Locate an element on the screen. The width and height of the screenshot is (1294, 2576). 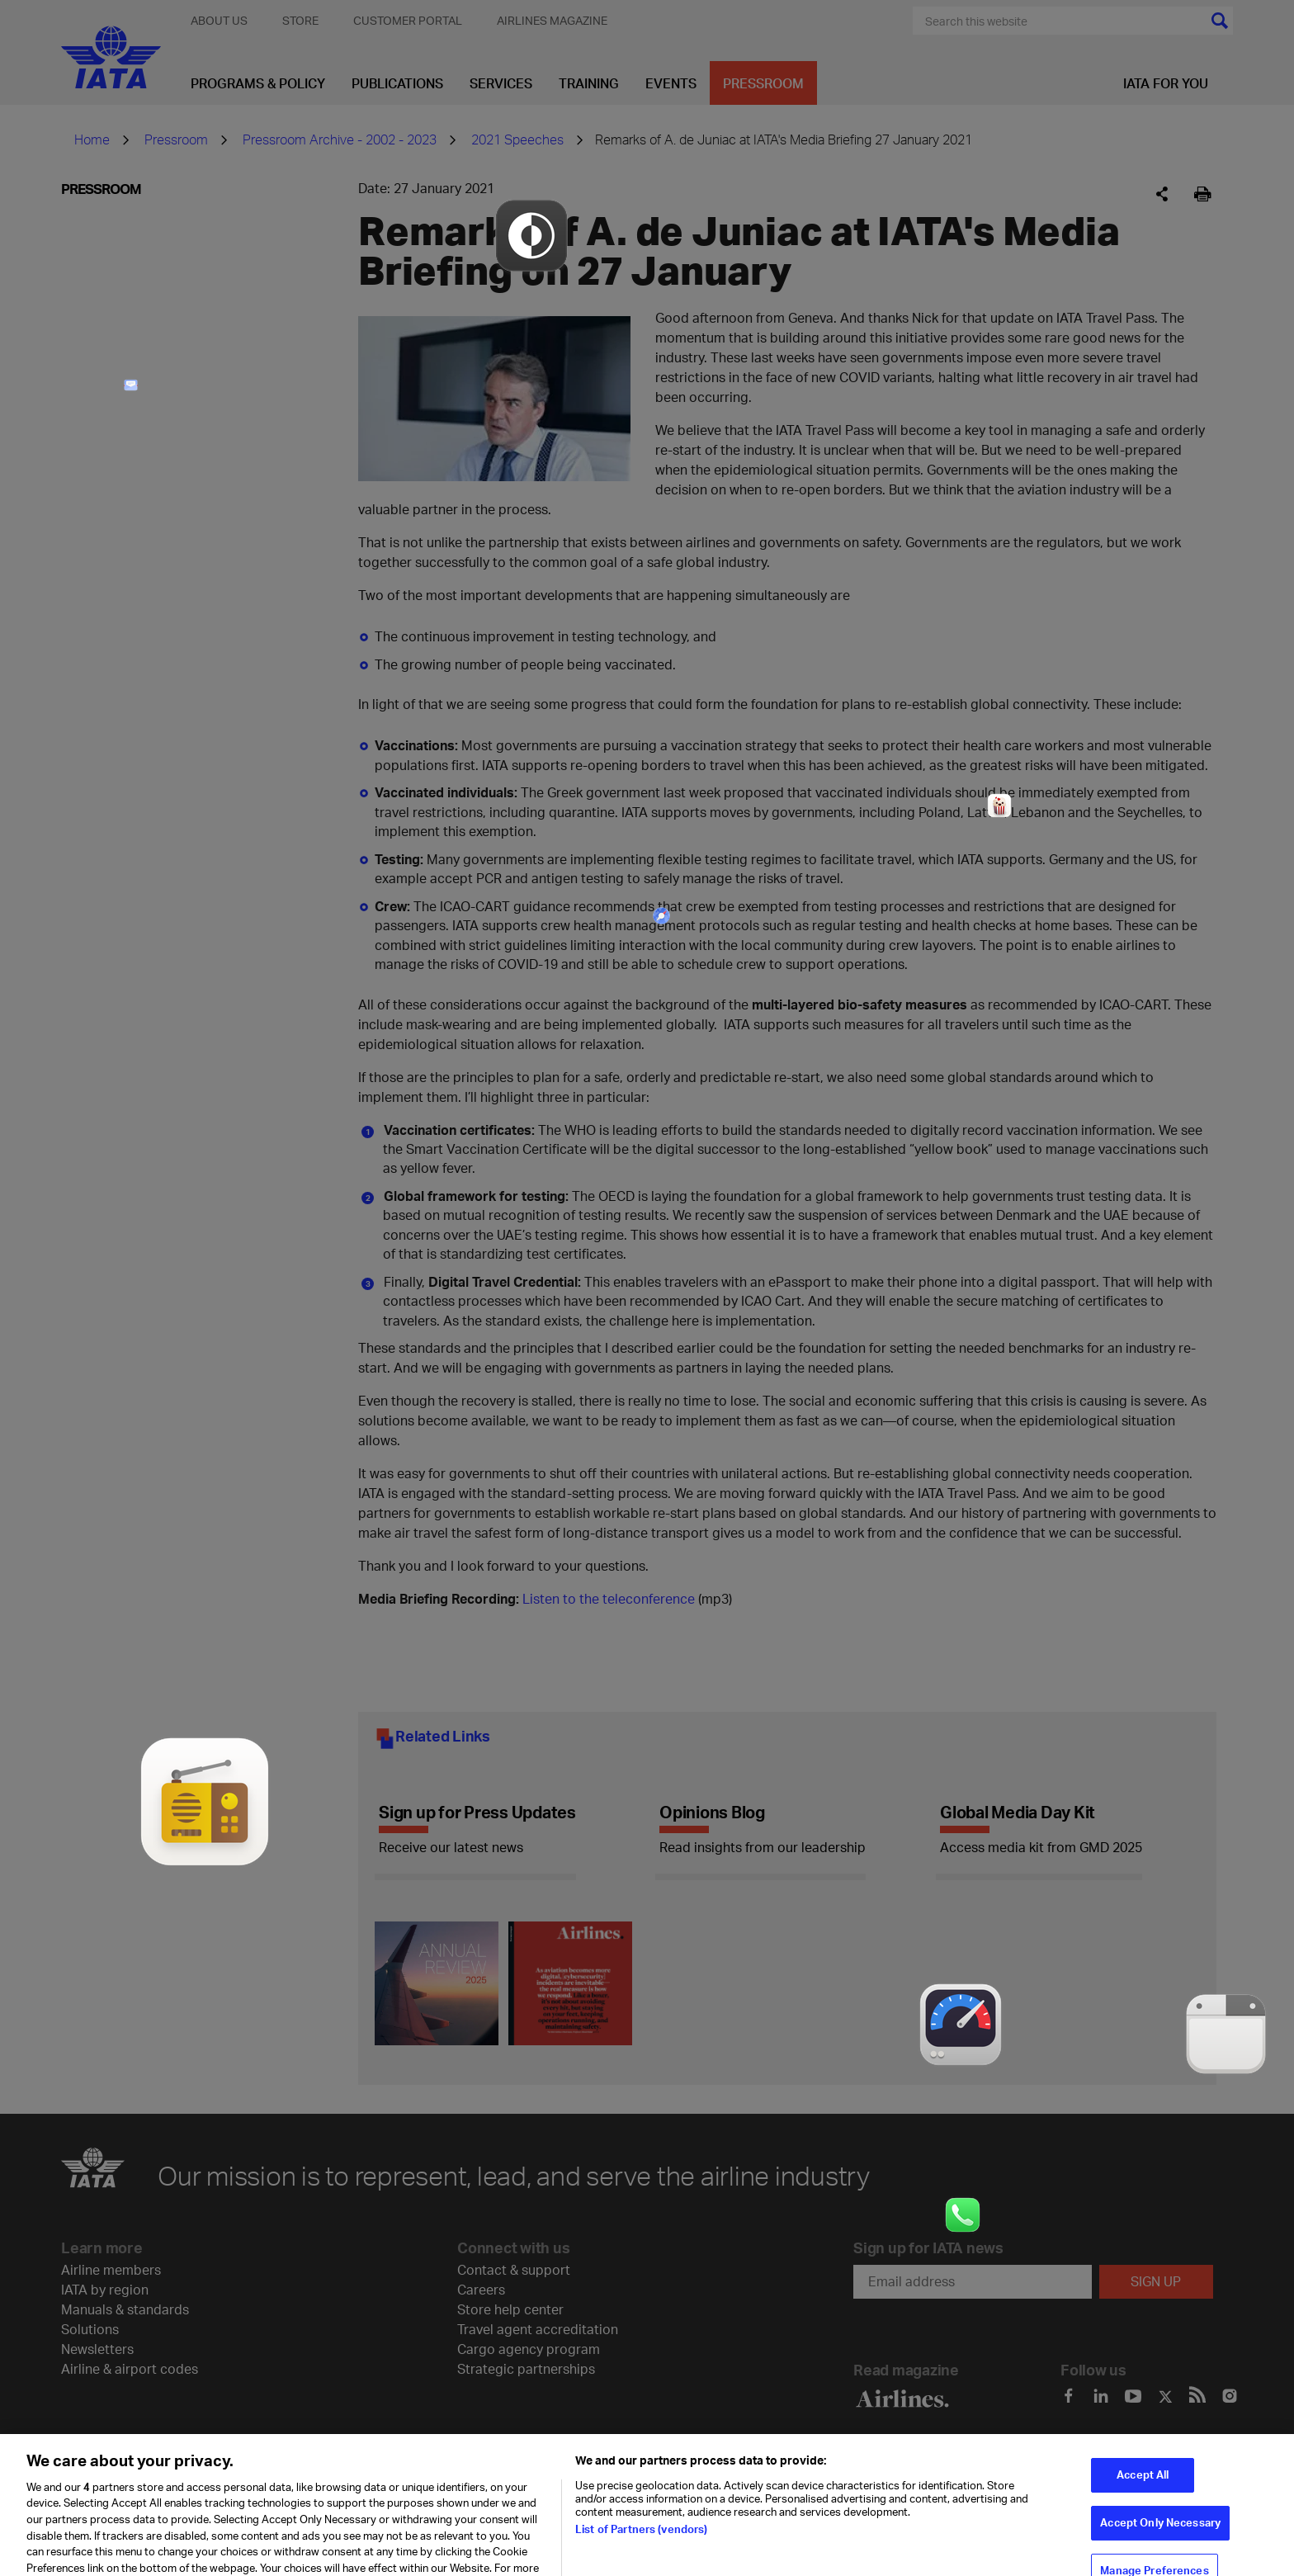
open shortwave radio streaming app is located at coordinates (205, 1802).